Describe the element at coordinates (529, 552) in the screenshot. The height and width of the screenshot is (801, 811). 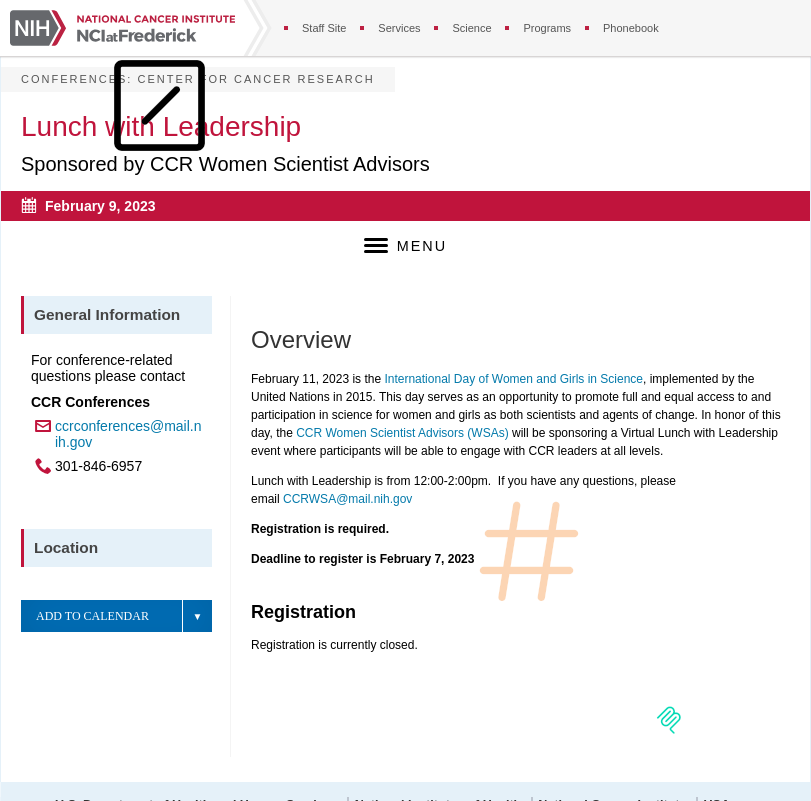
I see `view or browse hashtags` at that location.